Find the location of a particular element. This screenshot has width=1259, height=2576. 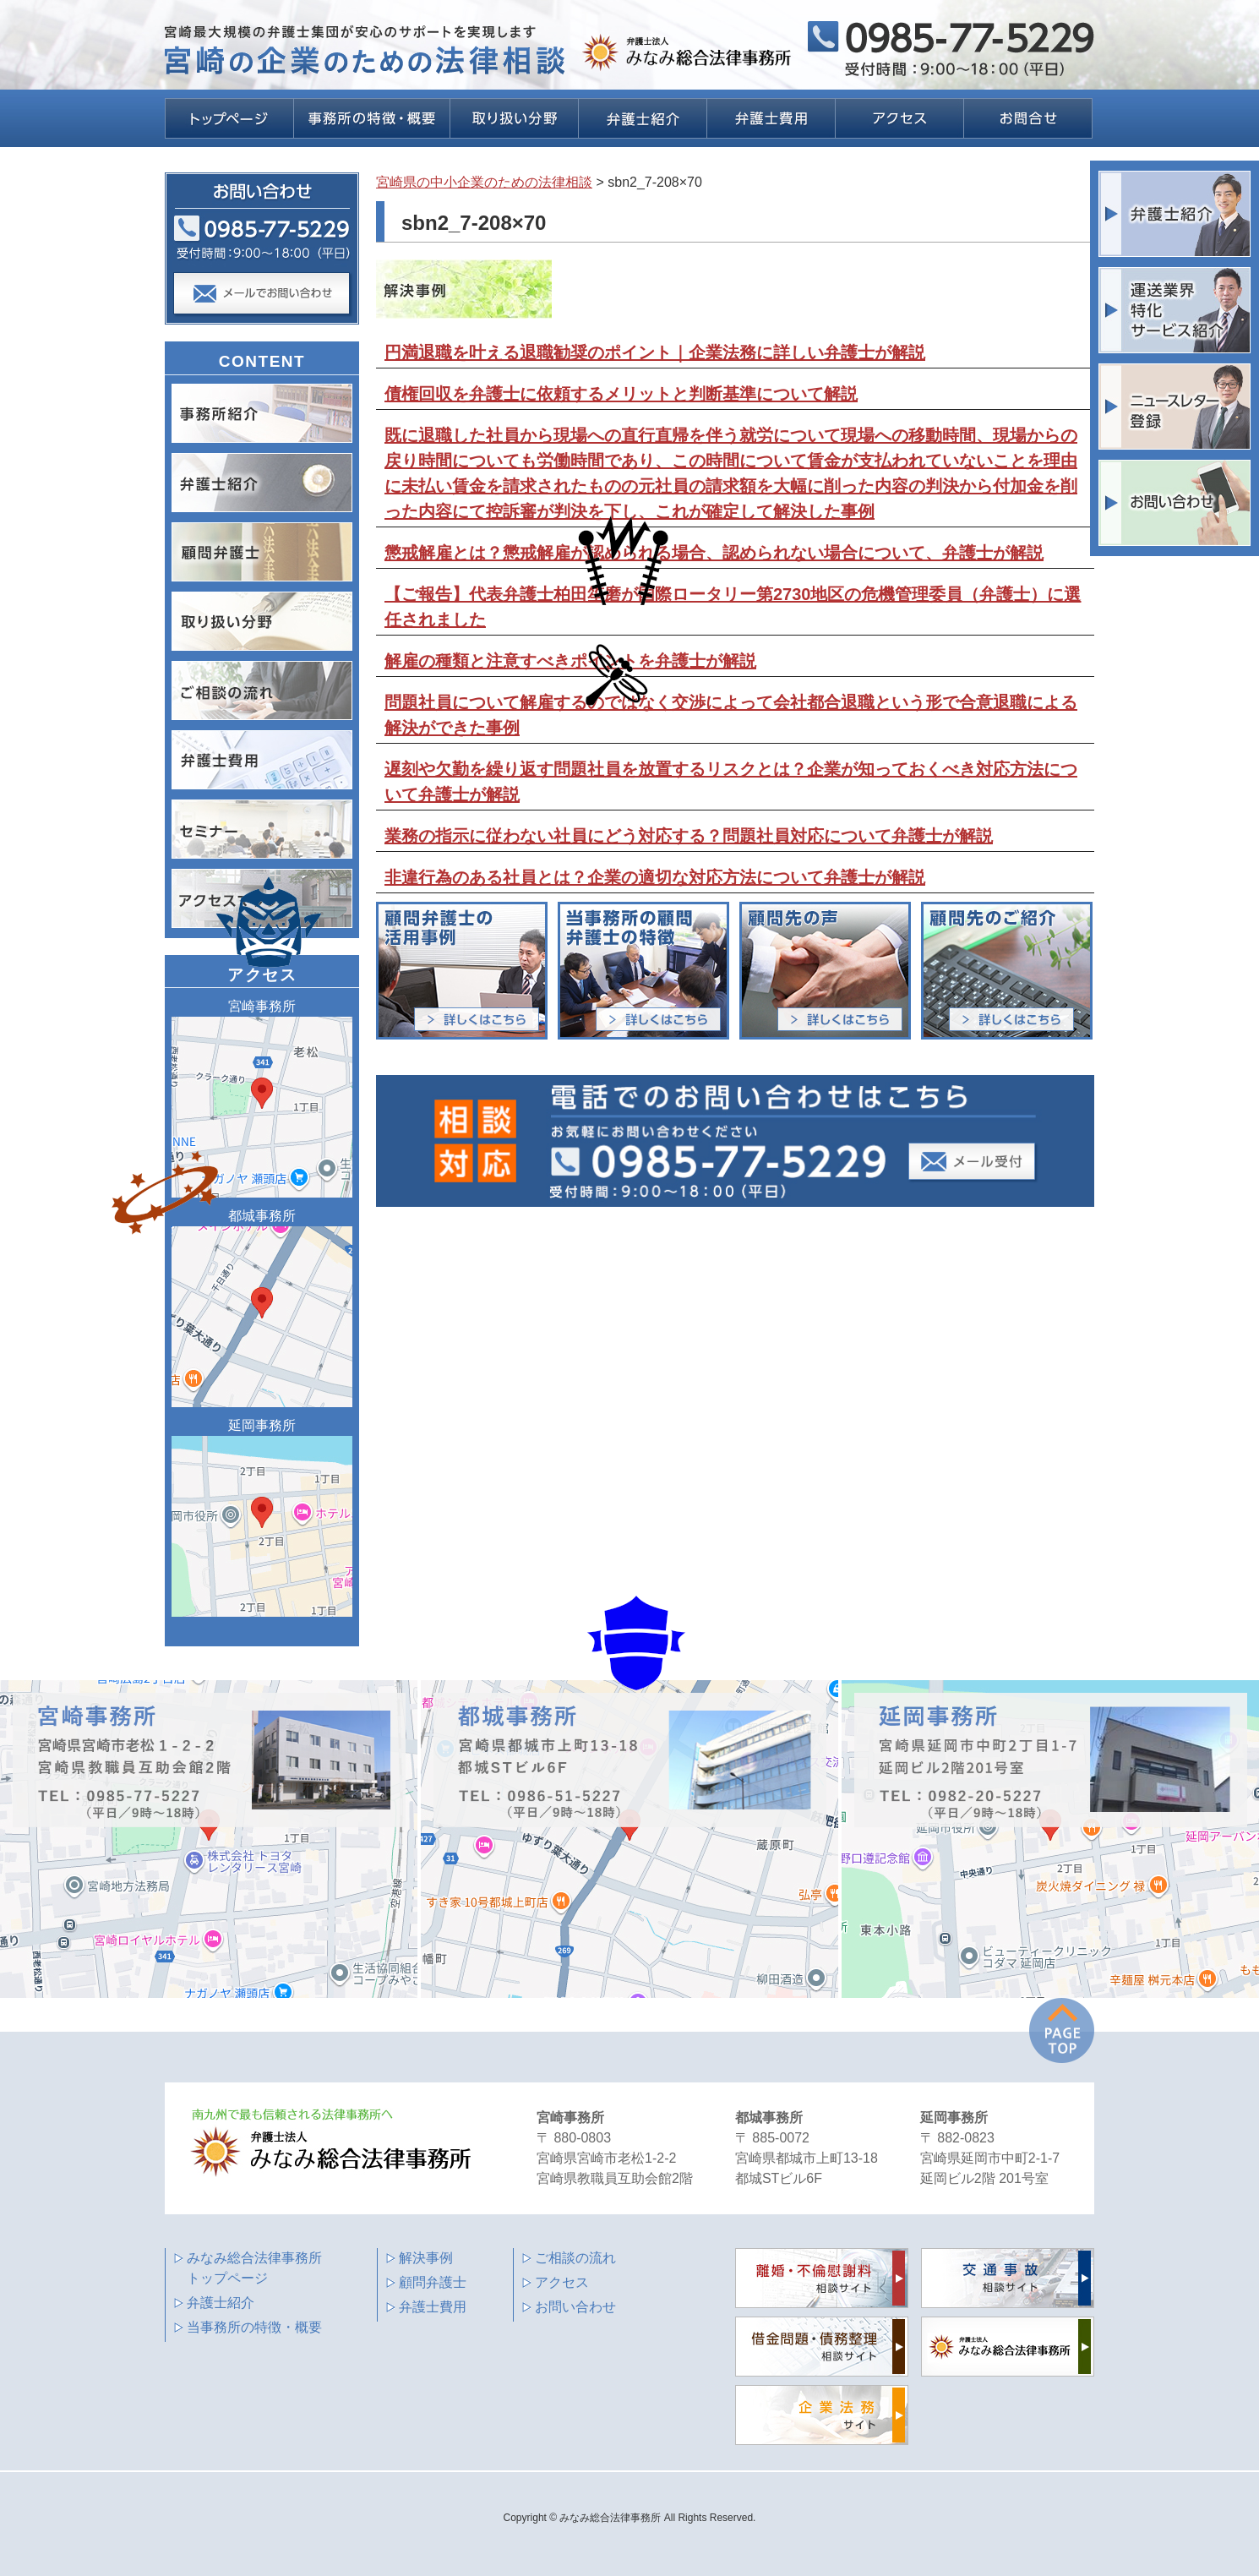

indicates electrical discharge or power surge is located at coordinates (623, 559).